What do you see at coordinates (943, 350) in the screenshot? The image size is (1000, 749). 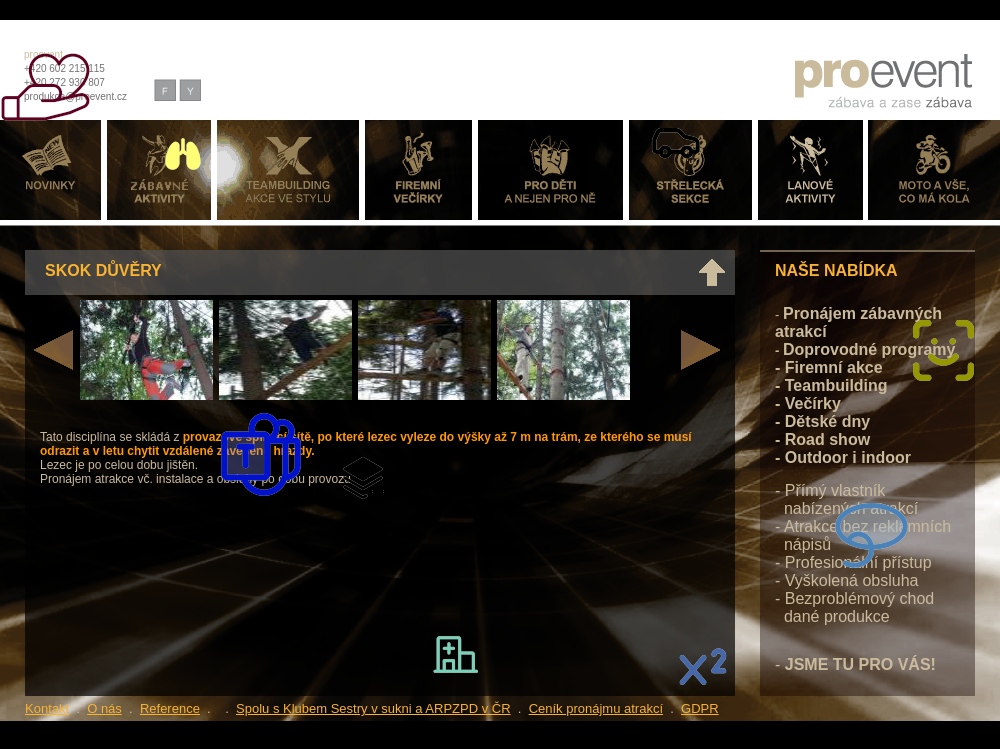 I see `scan your face to unlock` at bounding box center [943, 350].